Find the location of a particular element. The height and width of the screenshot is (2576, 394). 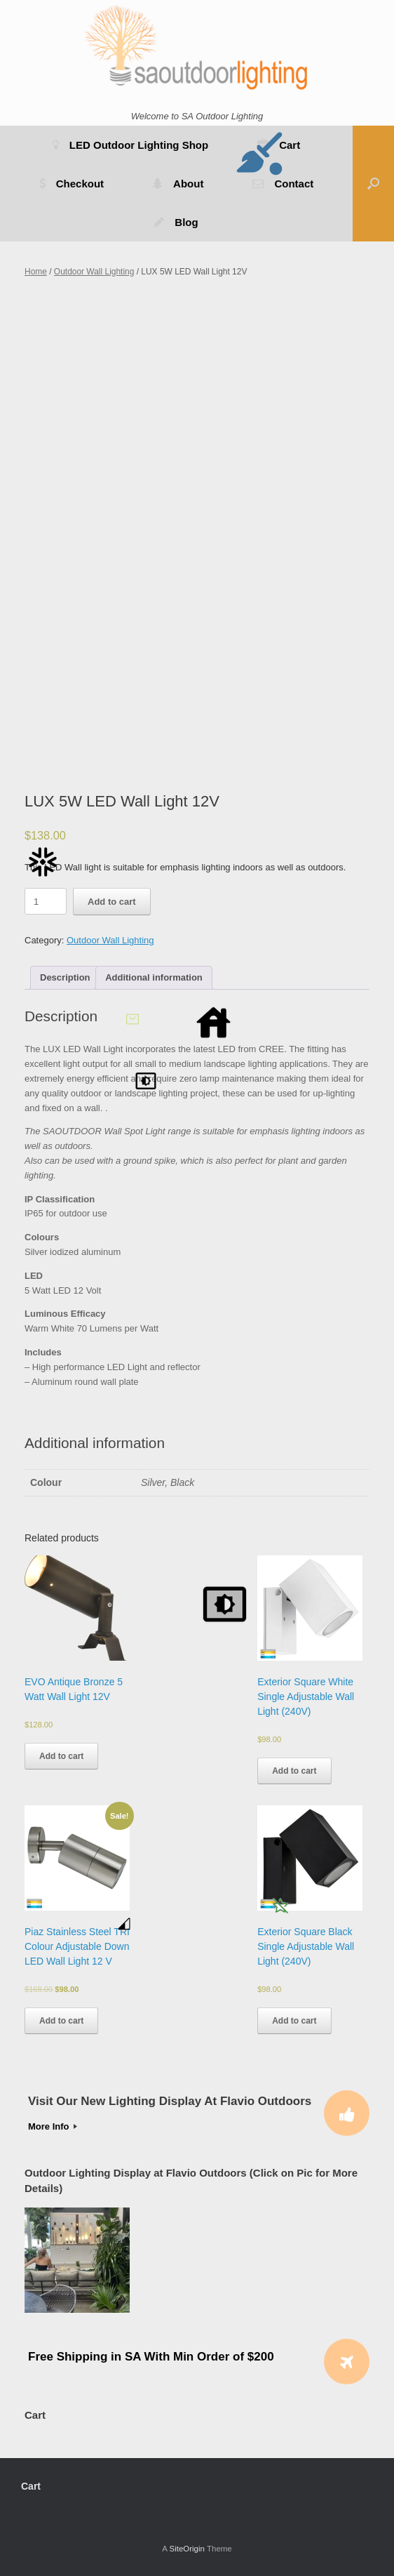

view your shopping bag is located at coordinates (133, 1019).